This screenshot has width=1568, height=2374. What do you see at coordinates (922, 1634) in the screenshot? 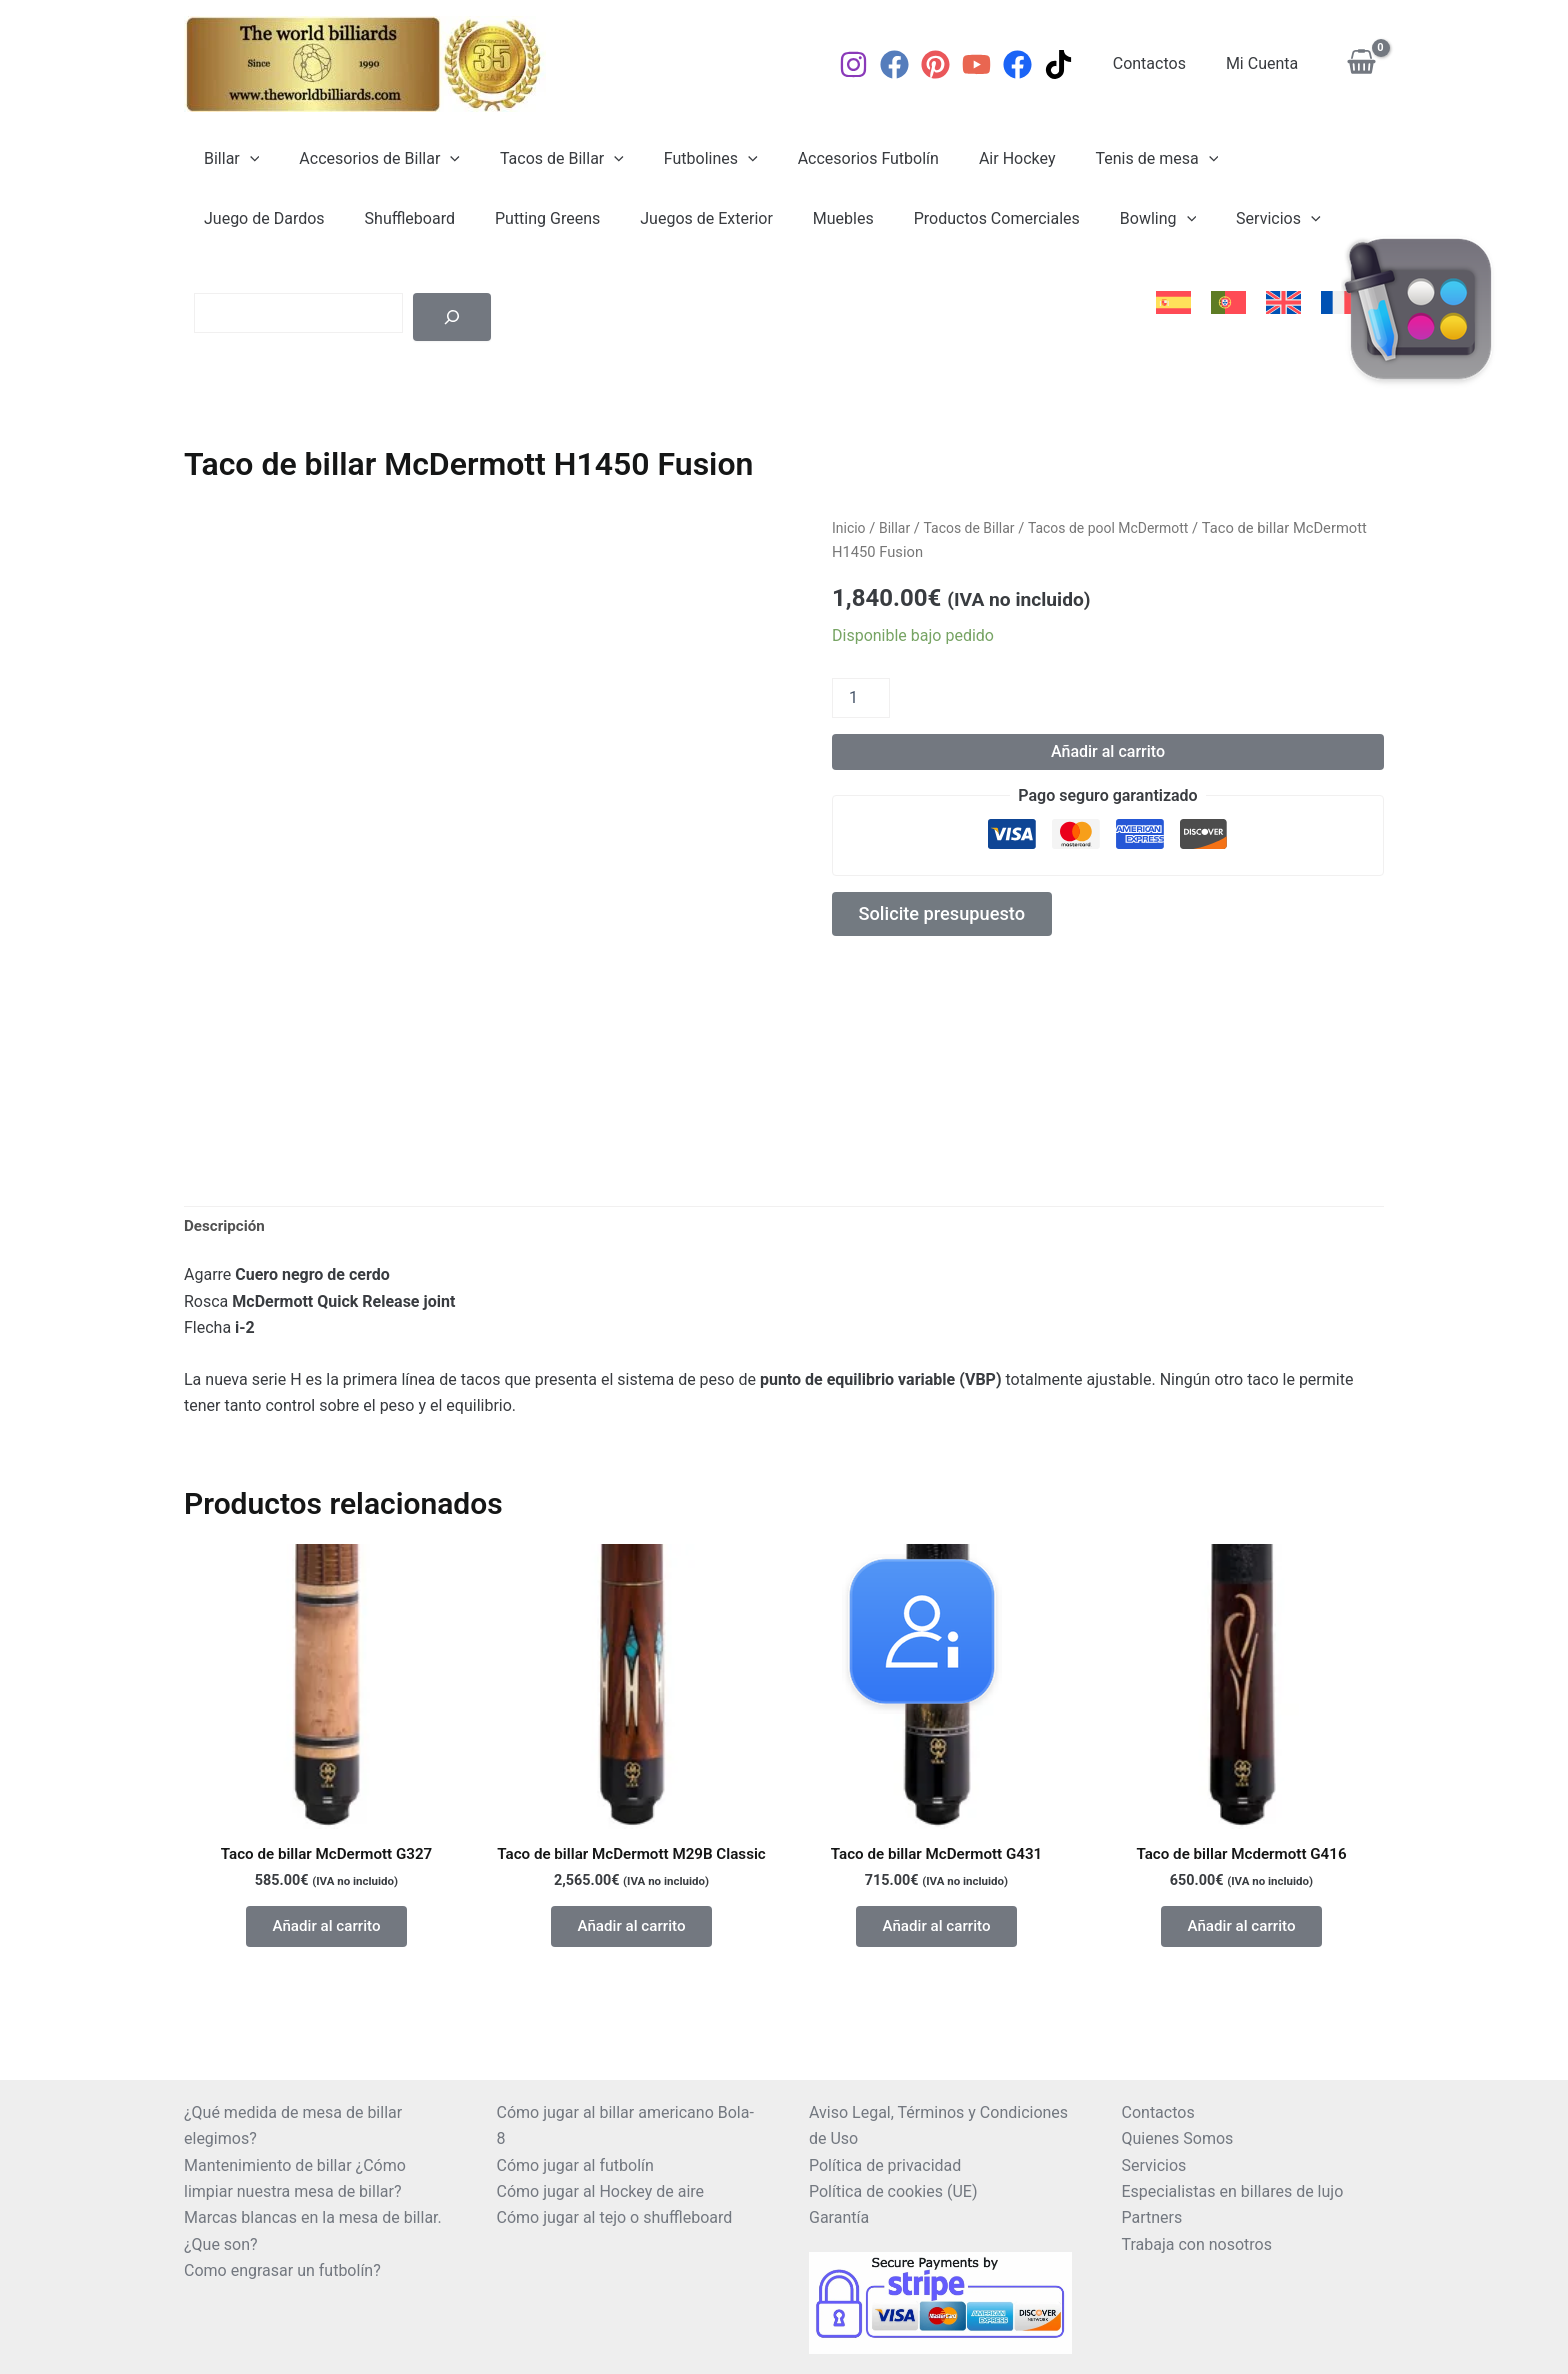
I see `open user account preferences` at bounding box center [922, 1634].